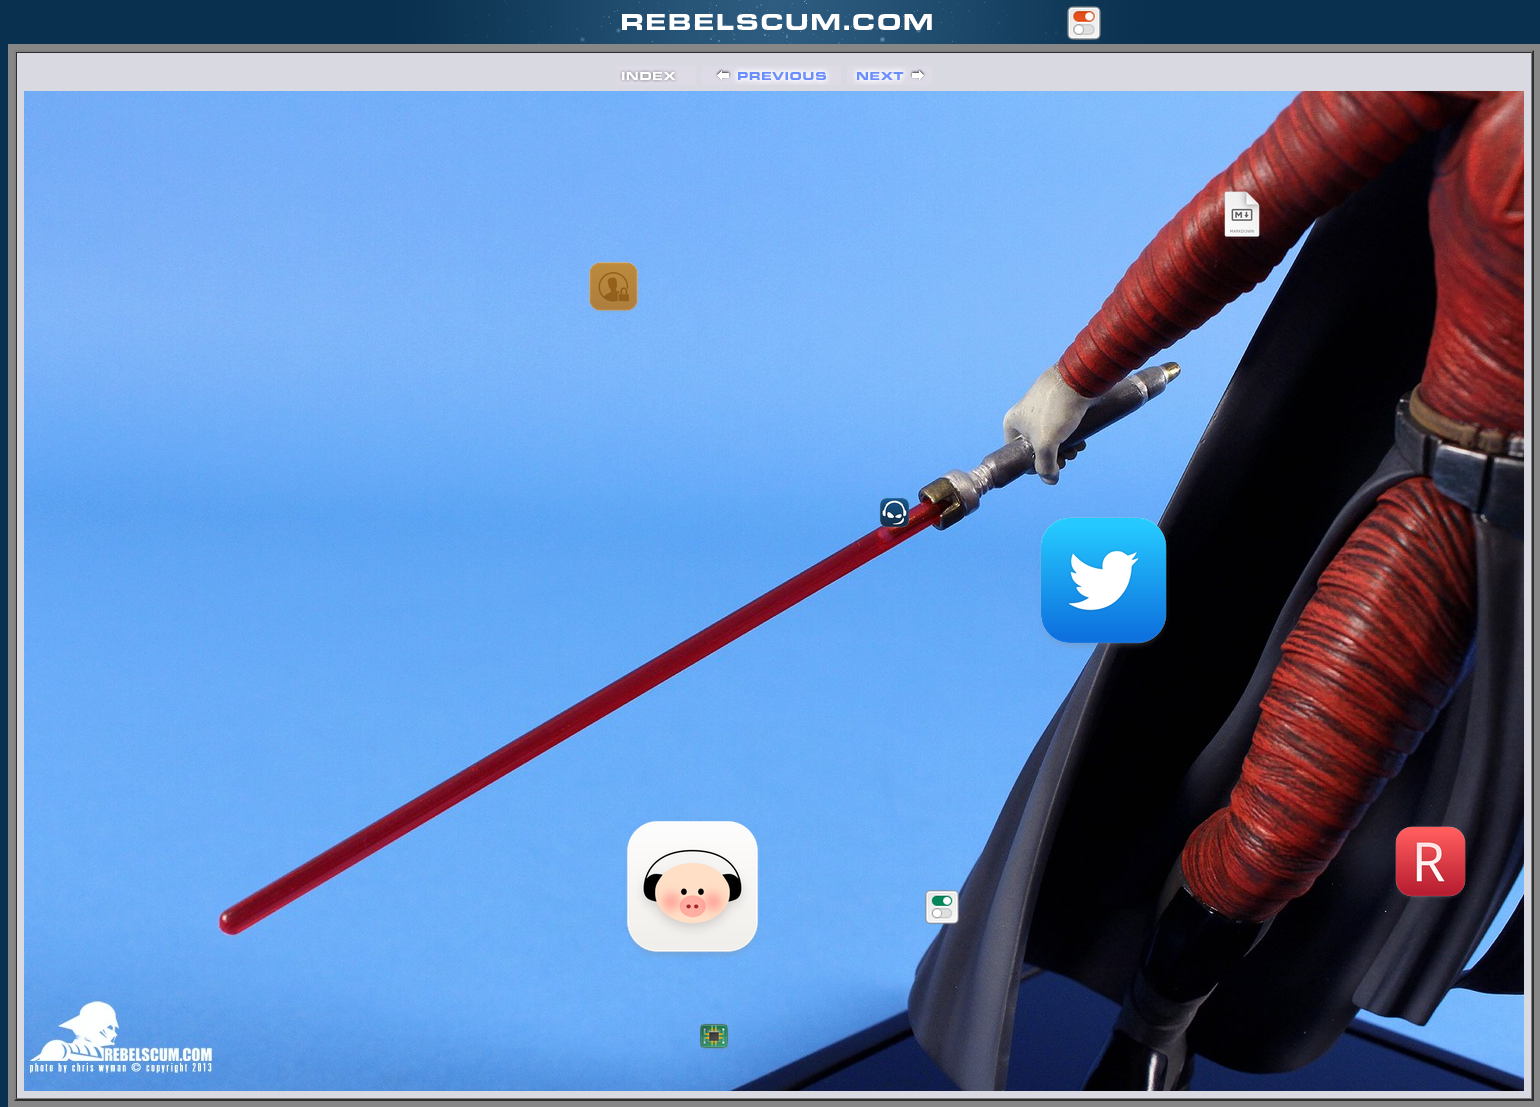 Image resolution: width=1540 pixels, height=1107 pixels. Describe the element at coordinates (1103, 580) in the screenshot. I see `open tweetdeck app` at that location.